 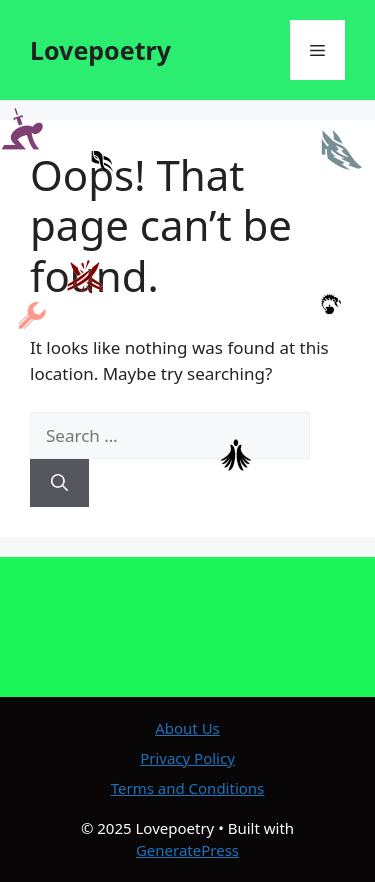 I want to click on access settings or configuration options, so click(x=32, y=315).